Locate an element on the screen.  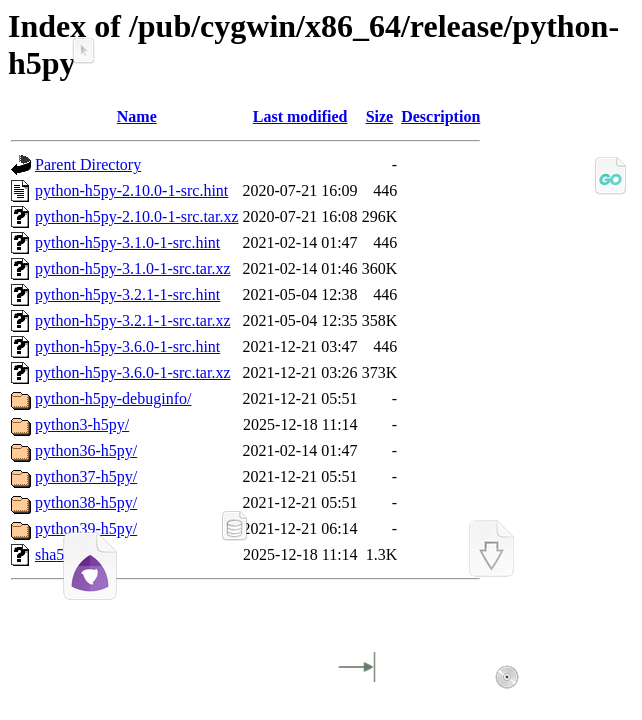
a Go programming language source file is located at coordinates (610, 175).